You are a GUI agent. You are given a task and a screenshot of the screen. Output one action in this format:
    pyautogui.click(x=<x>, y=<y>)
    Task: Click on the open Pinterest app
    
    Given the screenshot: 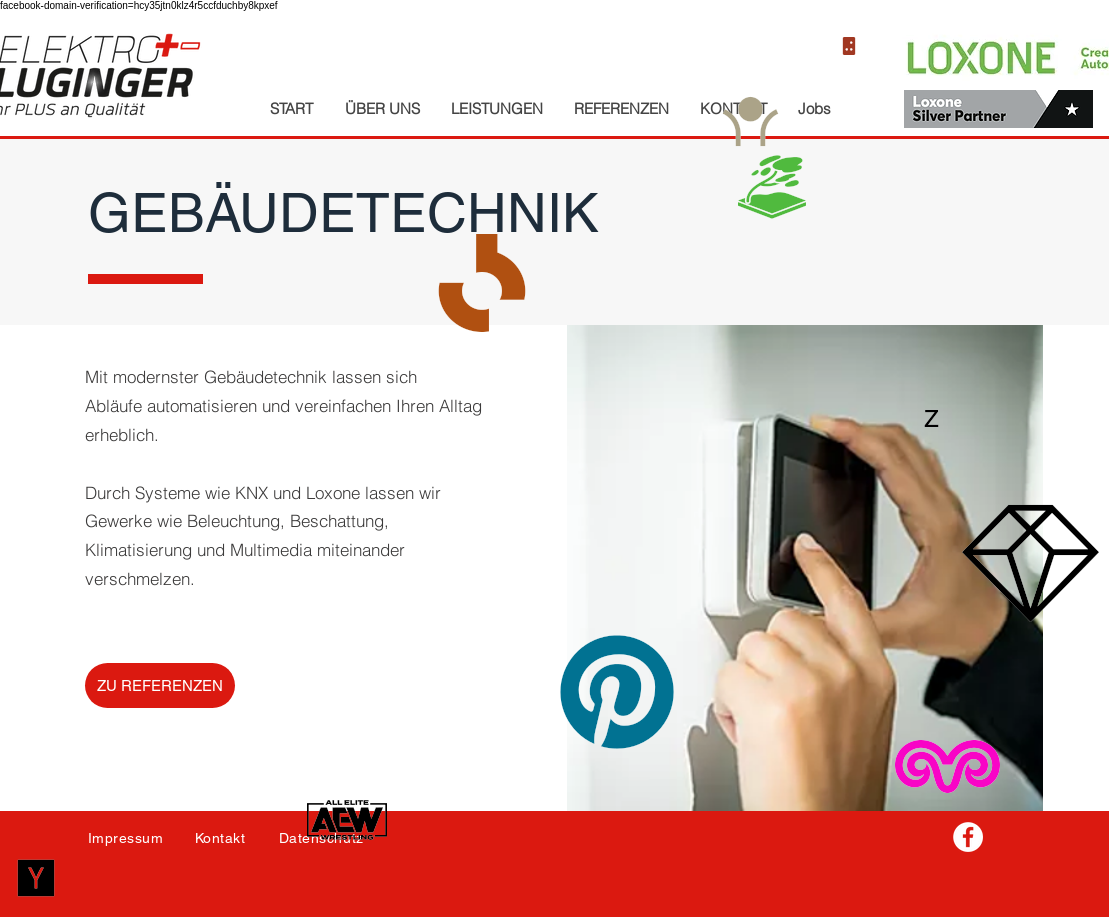 What is the action you would take?
    pyautogui.click(x=617, y=692)
    